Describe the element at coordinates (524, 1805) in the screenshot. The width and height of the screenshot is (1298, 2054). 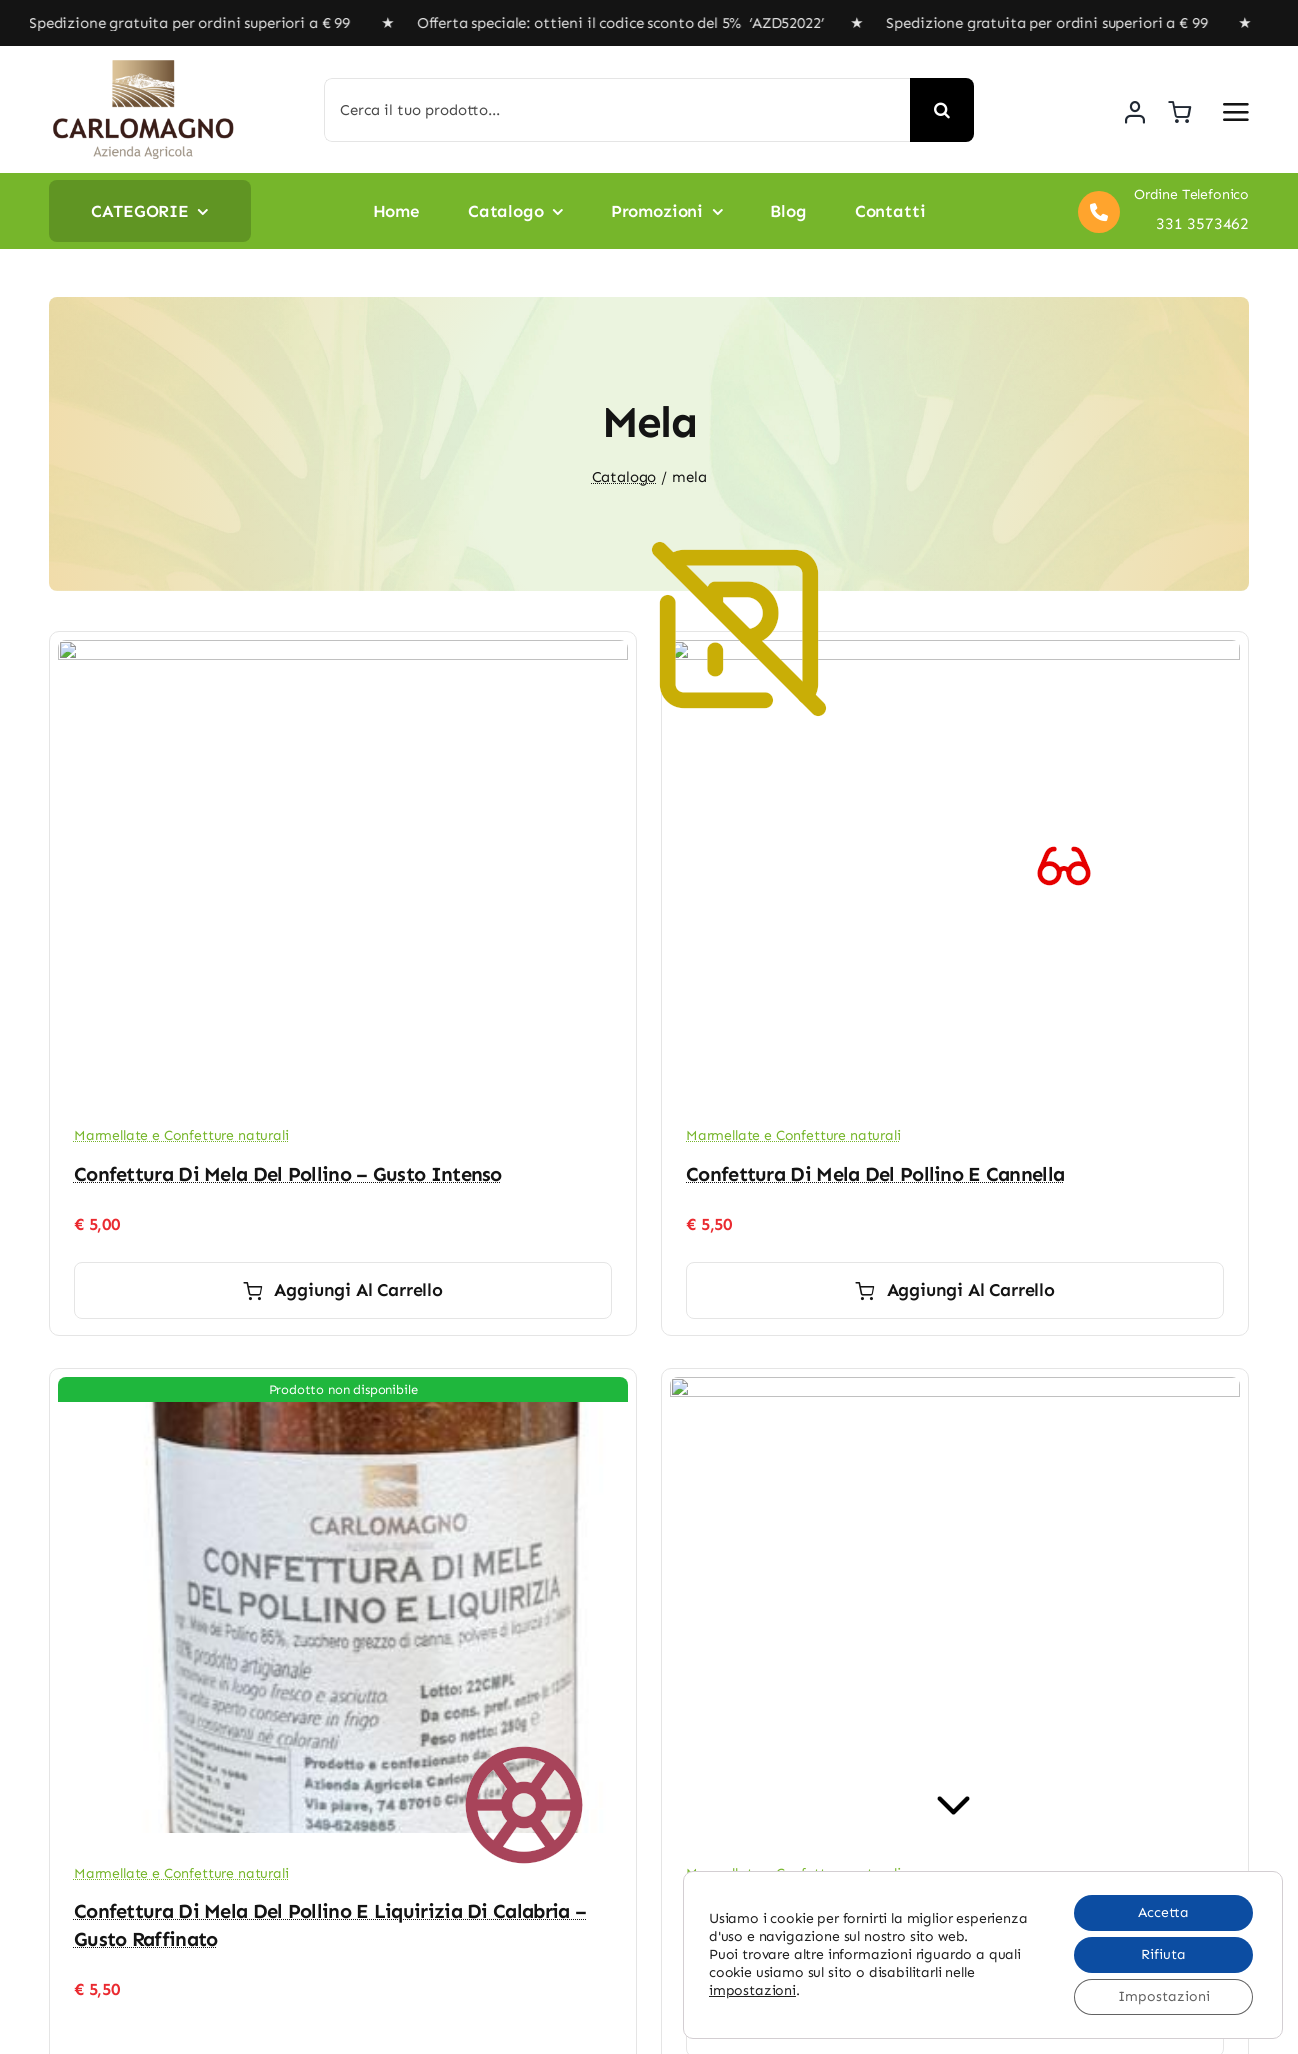
I see `access vehicle or tire settings` at that location.